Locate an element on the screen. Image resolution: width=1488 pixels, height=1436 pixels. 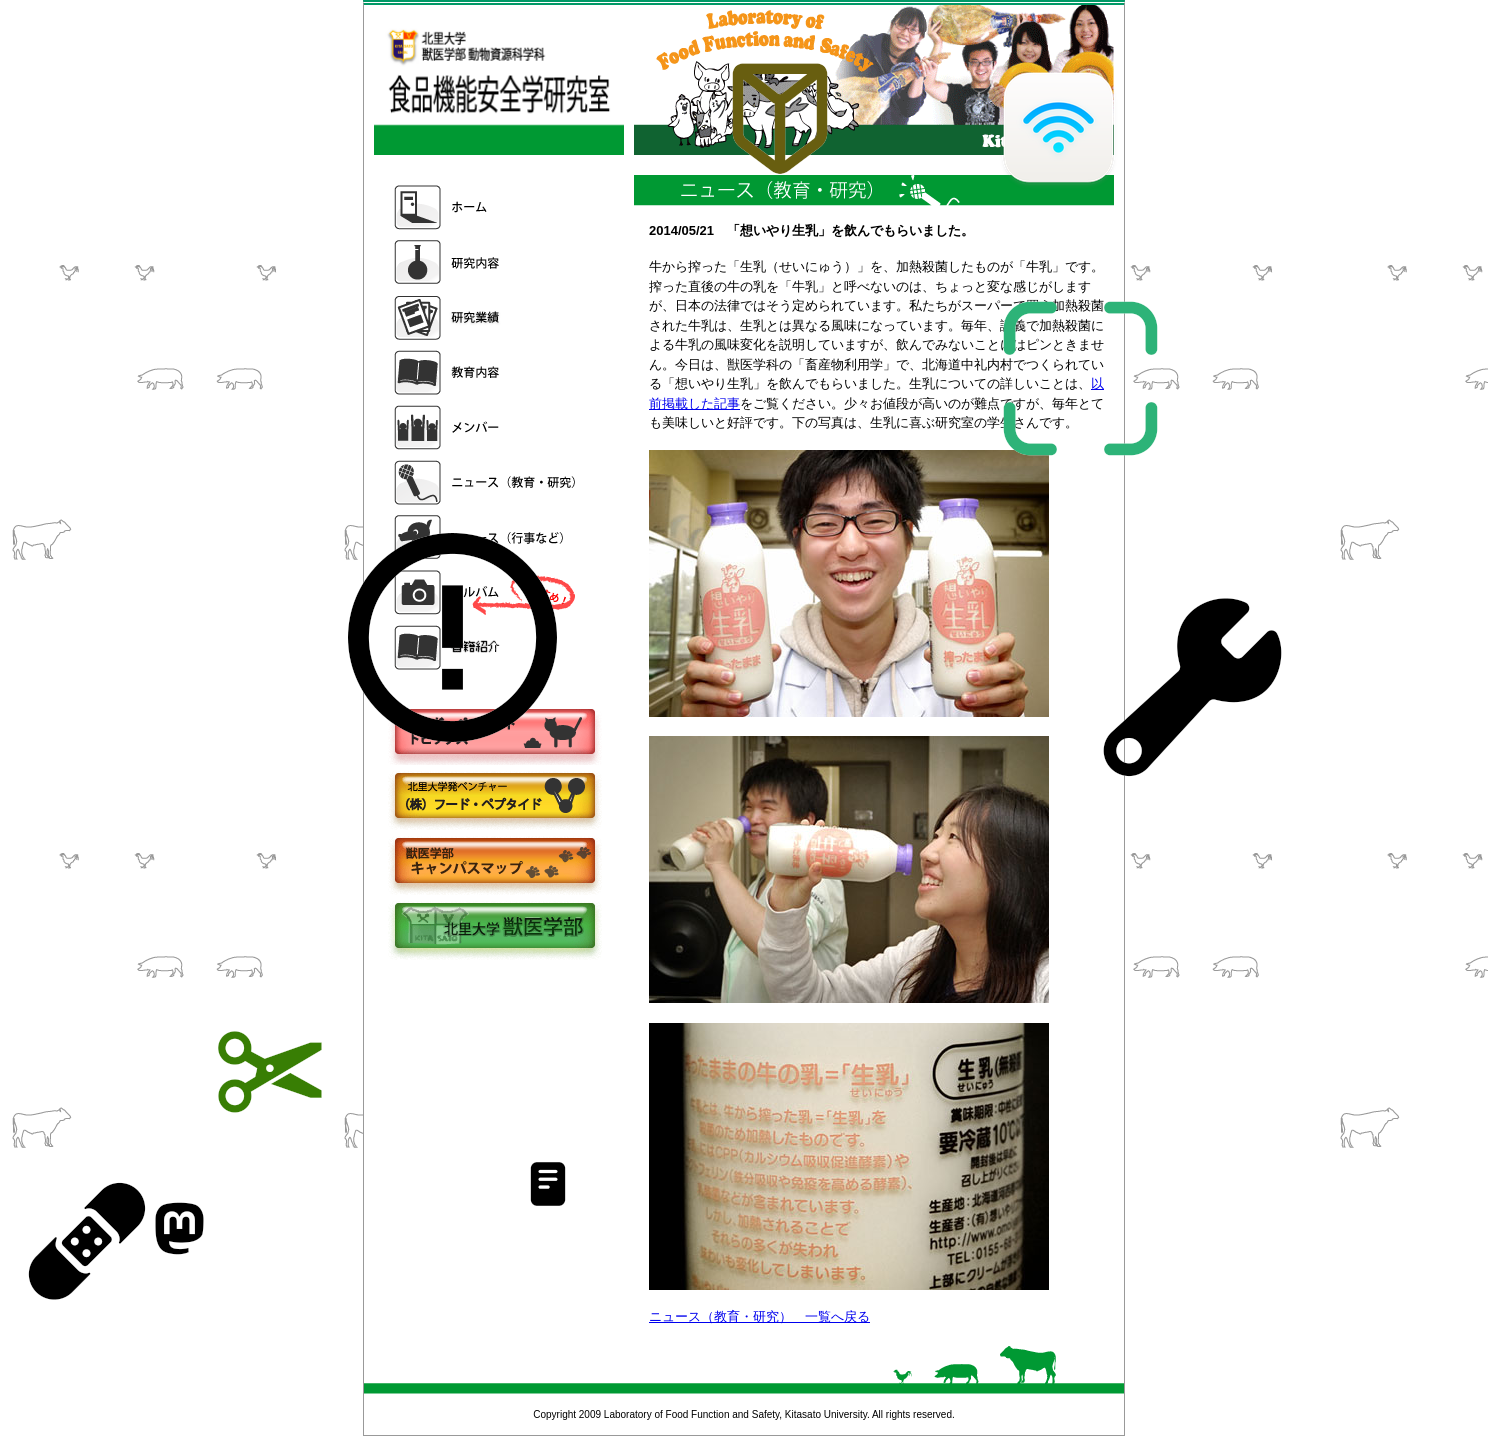
indicates a warning or alert requiring attention is located at coordinates (452, 637).